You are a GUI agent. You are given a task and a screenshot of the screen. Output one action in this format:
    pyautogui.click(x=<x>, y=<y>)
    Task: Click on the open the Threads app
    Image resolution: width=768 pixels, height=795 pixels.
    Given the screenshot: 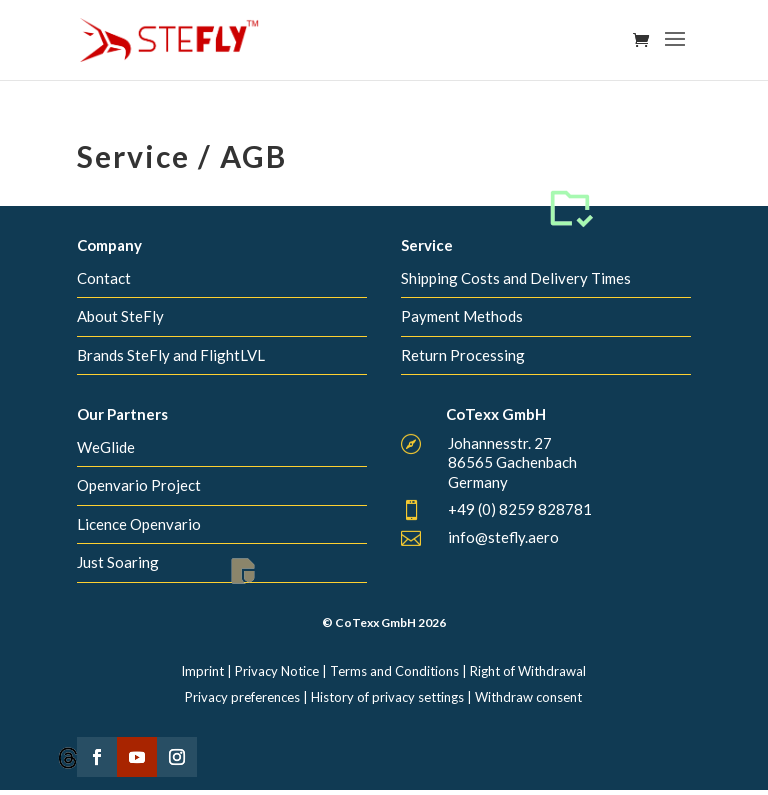 What is the action you would take?
    pyautogui.click(x=68, y=758)
    